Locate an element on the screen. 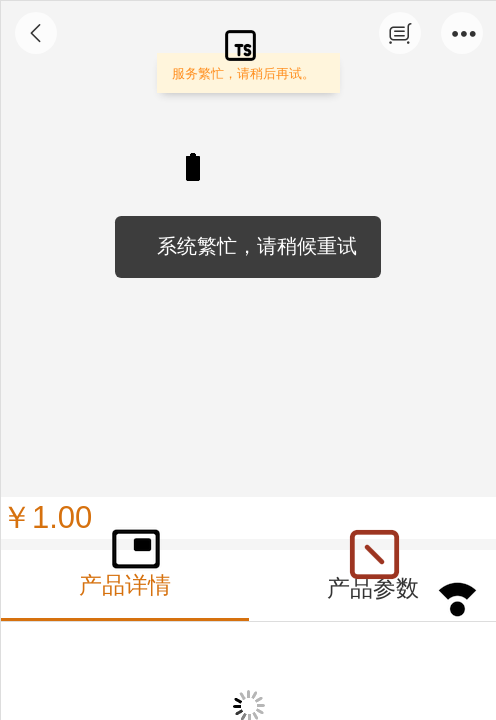 Image resolution: width=496 pixels, height=720 pixels. view current battery level is located at coordinates (193, 167).